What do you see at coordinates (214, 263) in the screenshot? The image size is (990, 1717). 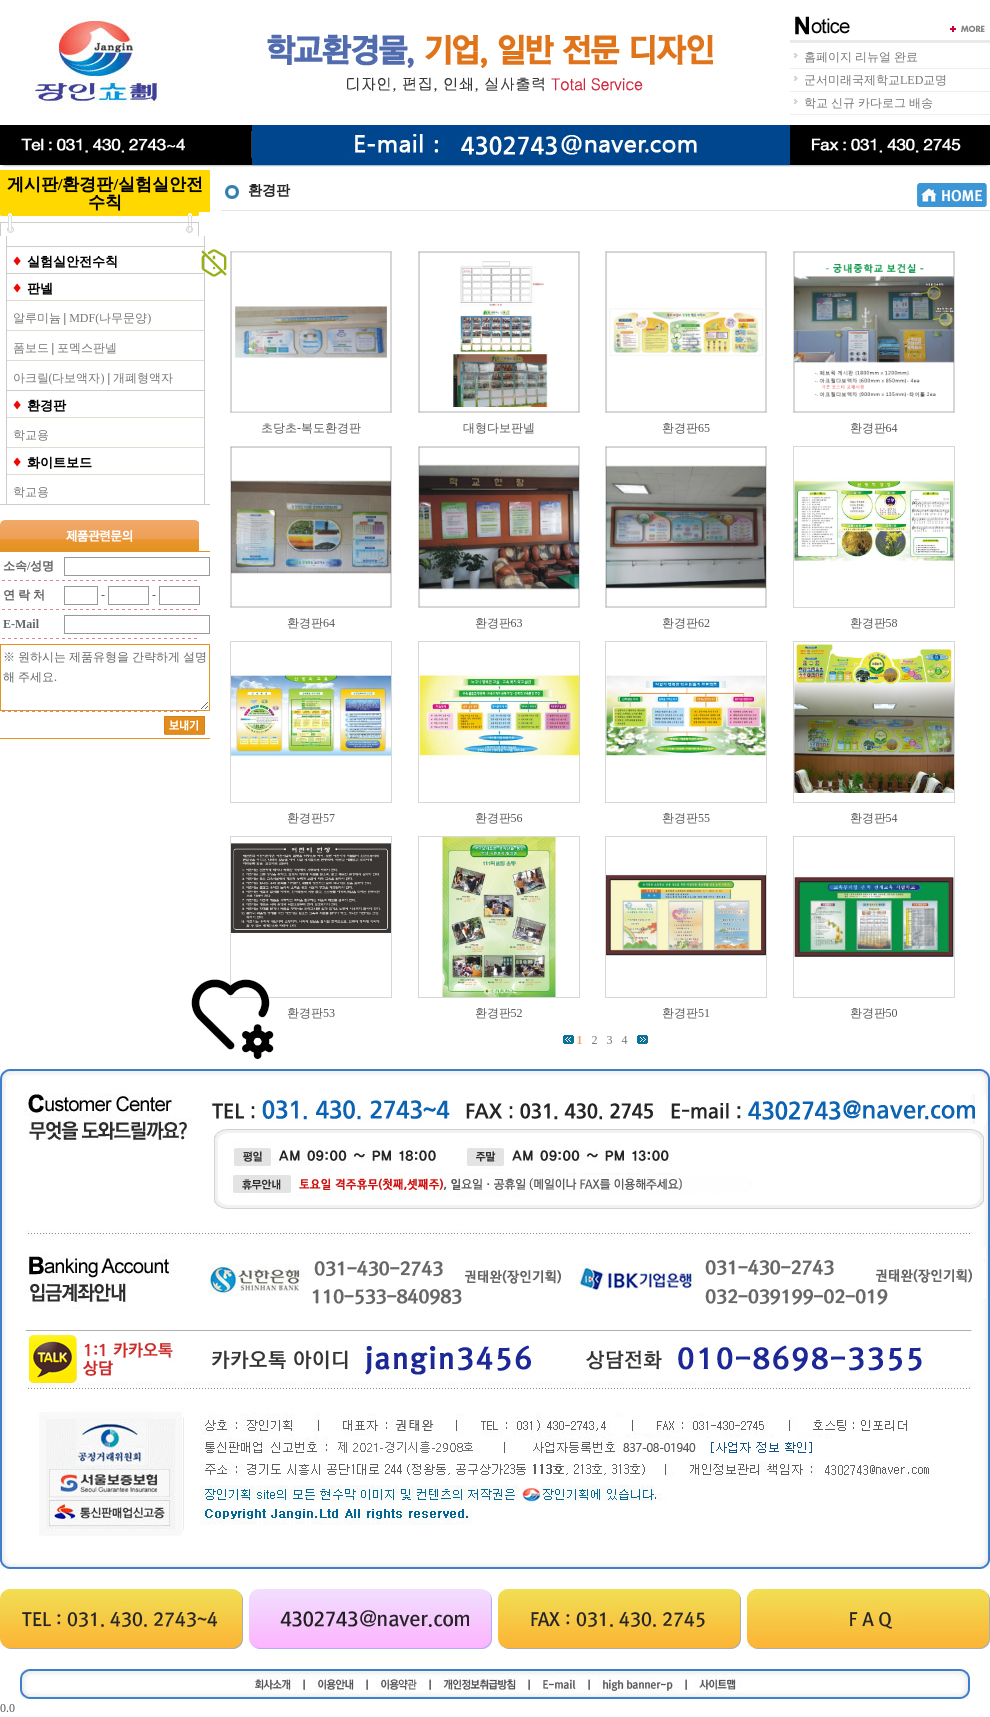 I see `dismiss or disable alert notifications` at bounding box center [214, 263].